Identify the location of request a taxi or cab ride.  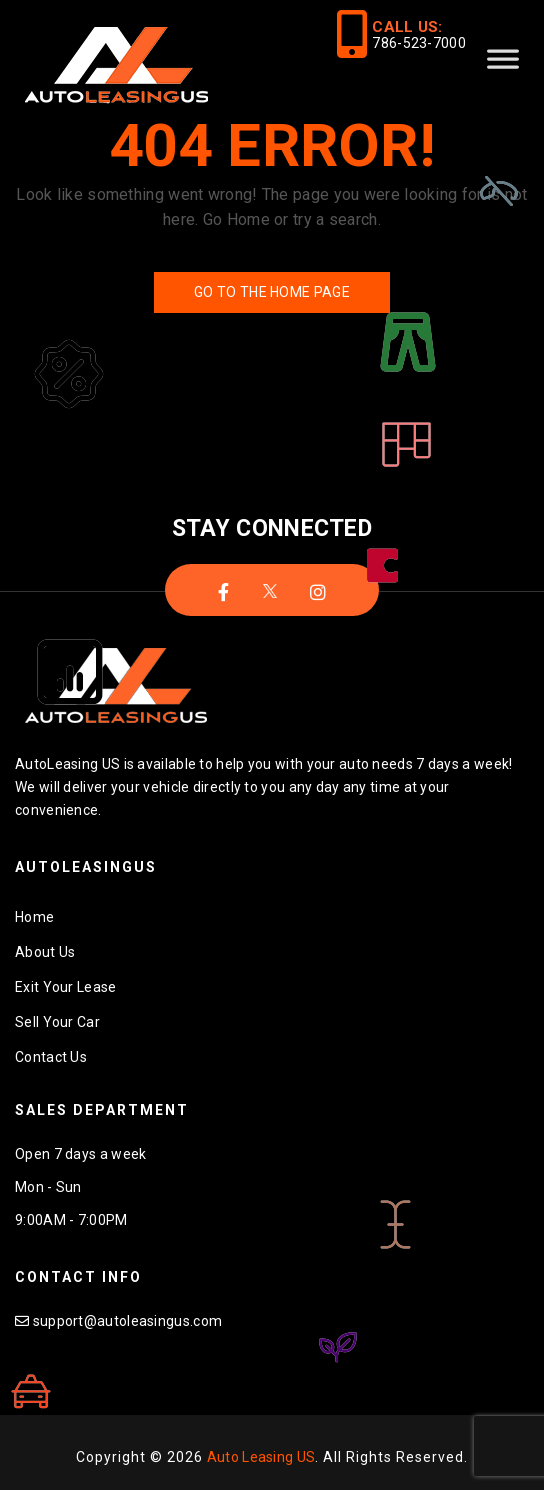
(31, 1394).